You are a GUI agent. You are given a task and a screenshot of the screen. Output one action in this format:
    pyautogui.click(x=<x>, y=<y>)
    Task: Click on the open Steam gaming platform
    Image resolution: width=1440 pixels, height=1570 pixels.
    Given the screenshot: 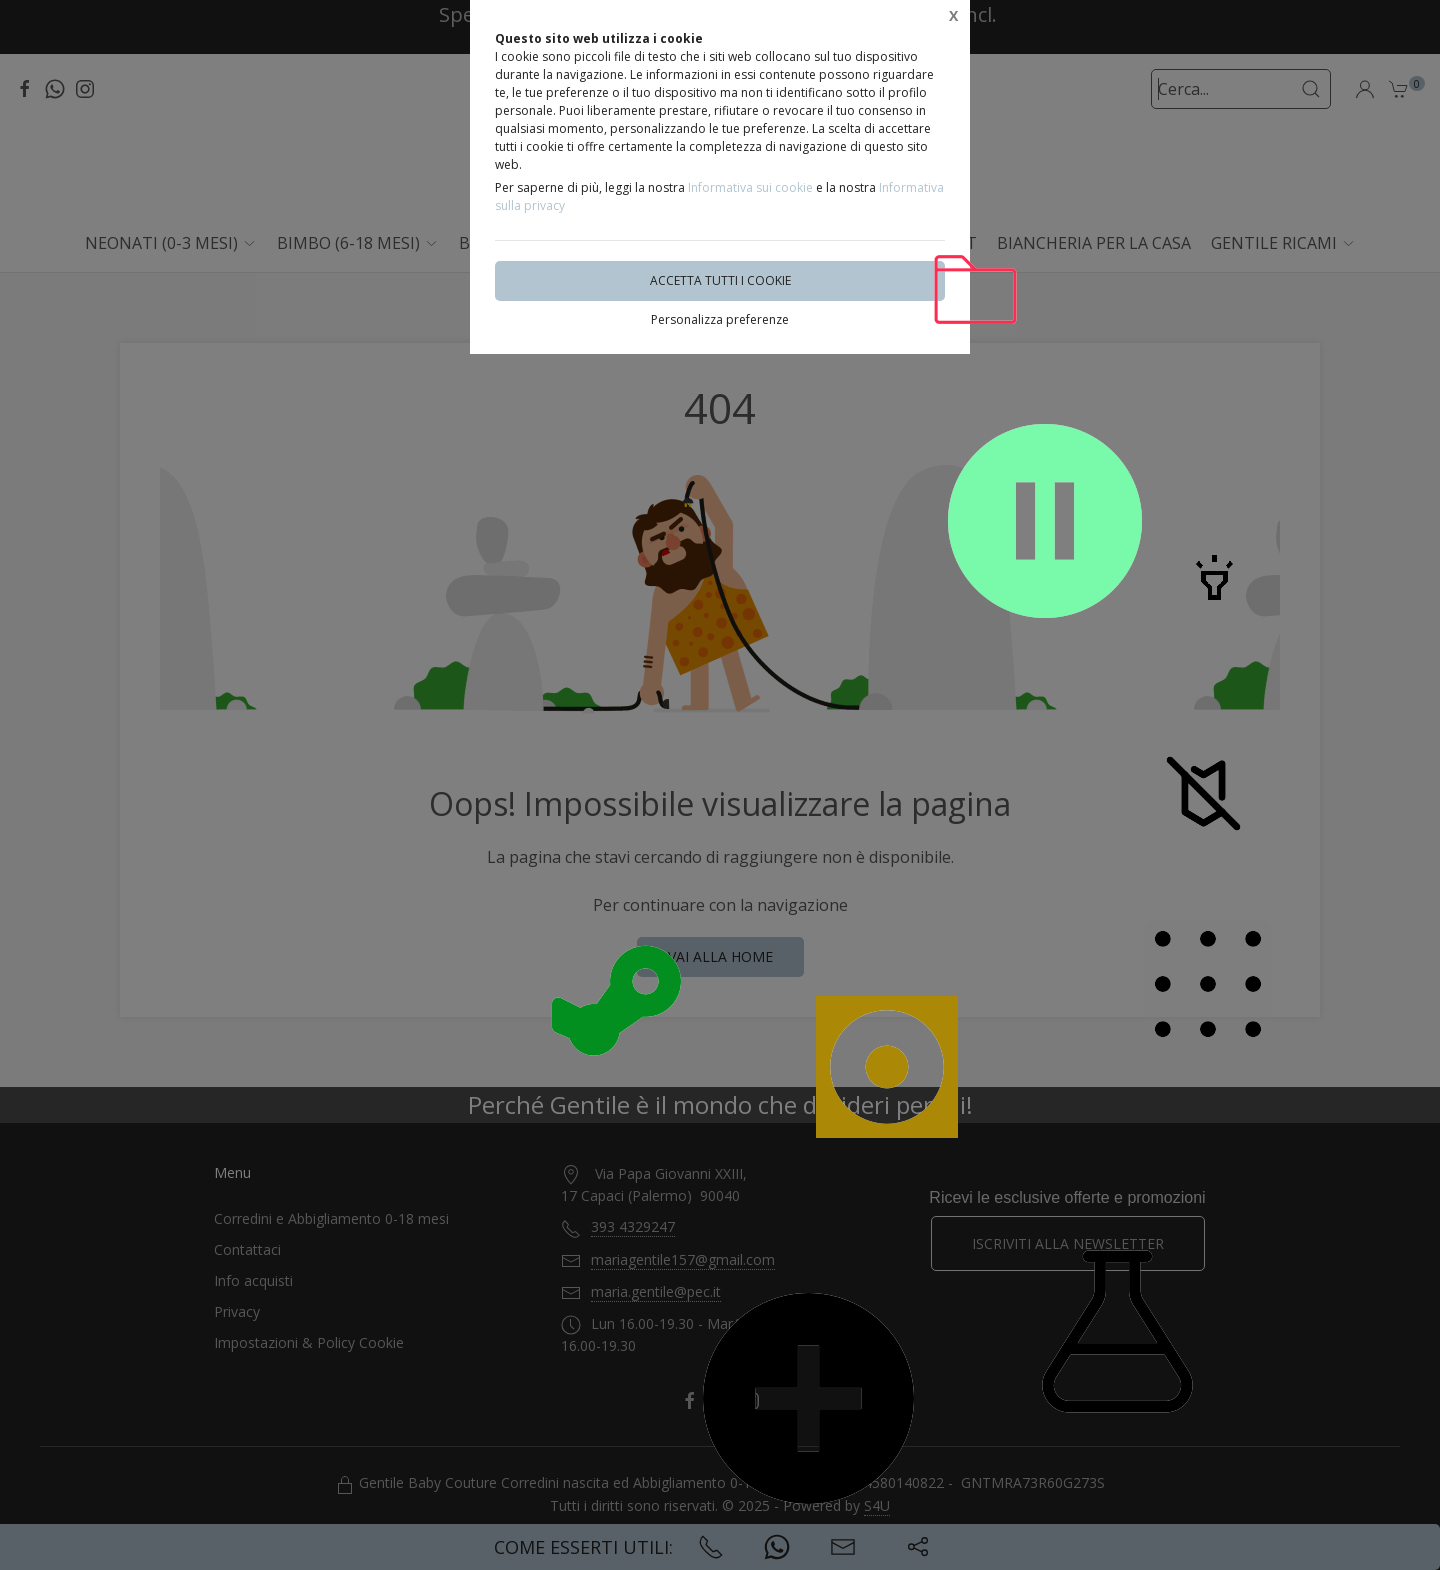 What is the action you would take?
    pyautogui.click(x=616, y=997)
    